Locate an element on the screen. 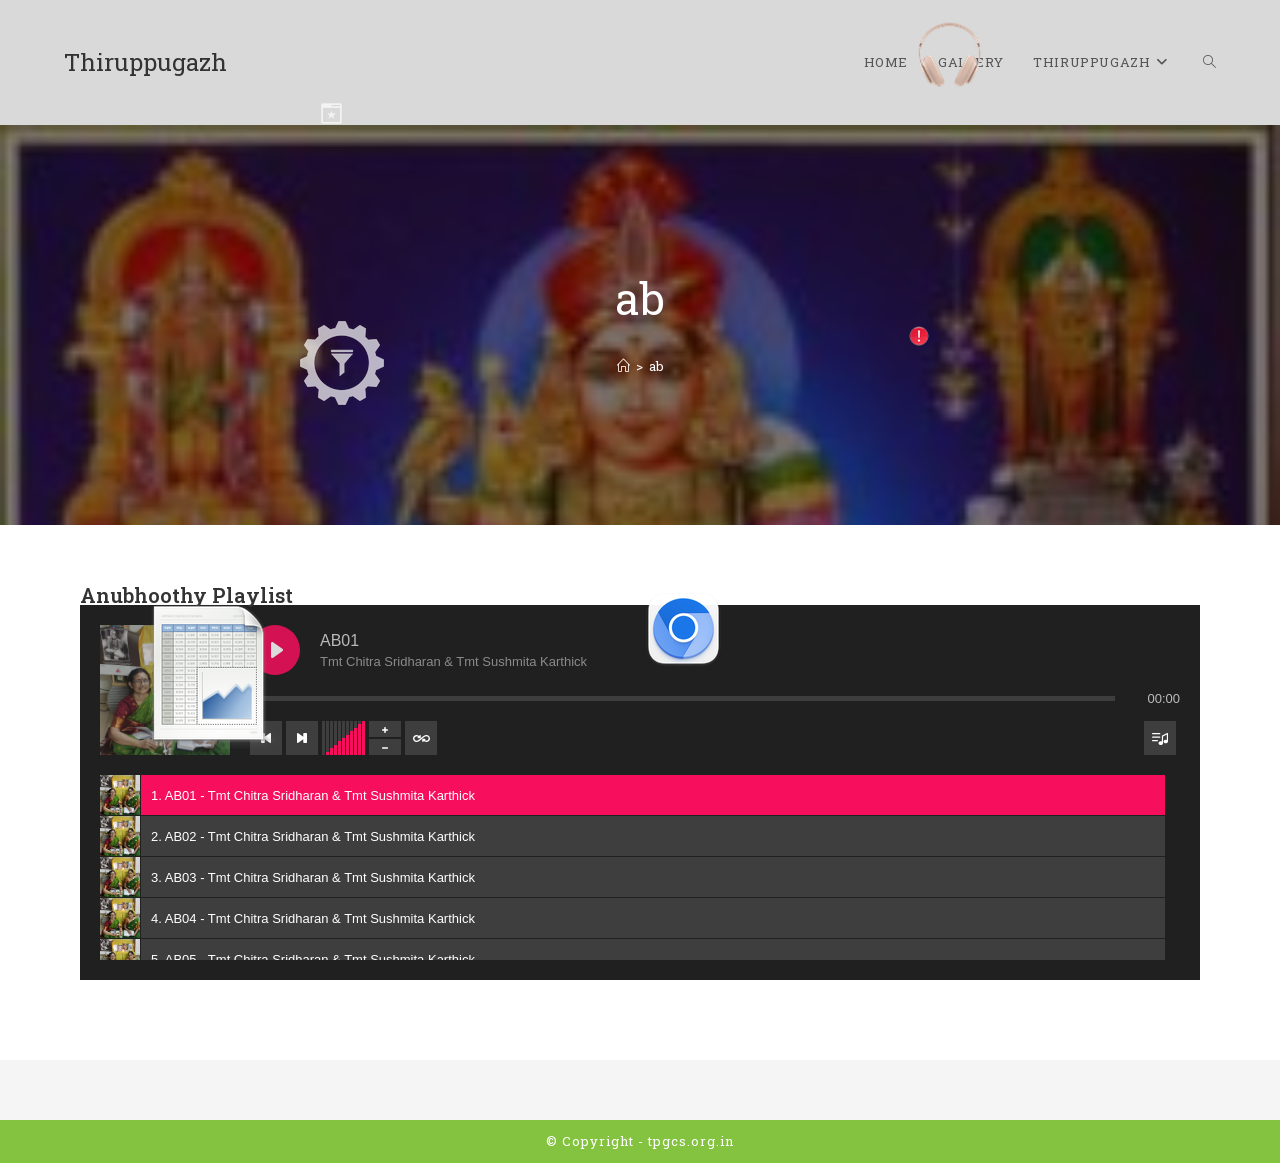 This screenshot has height=1163, width=1280. access your favorites in the media library is located at coordinates (331, 113).